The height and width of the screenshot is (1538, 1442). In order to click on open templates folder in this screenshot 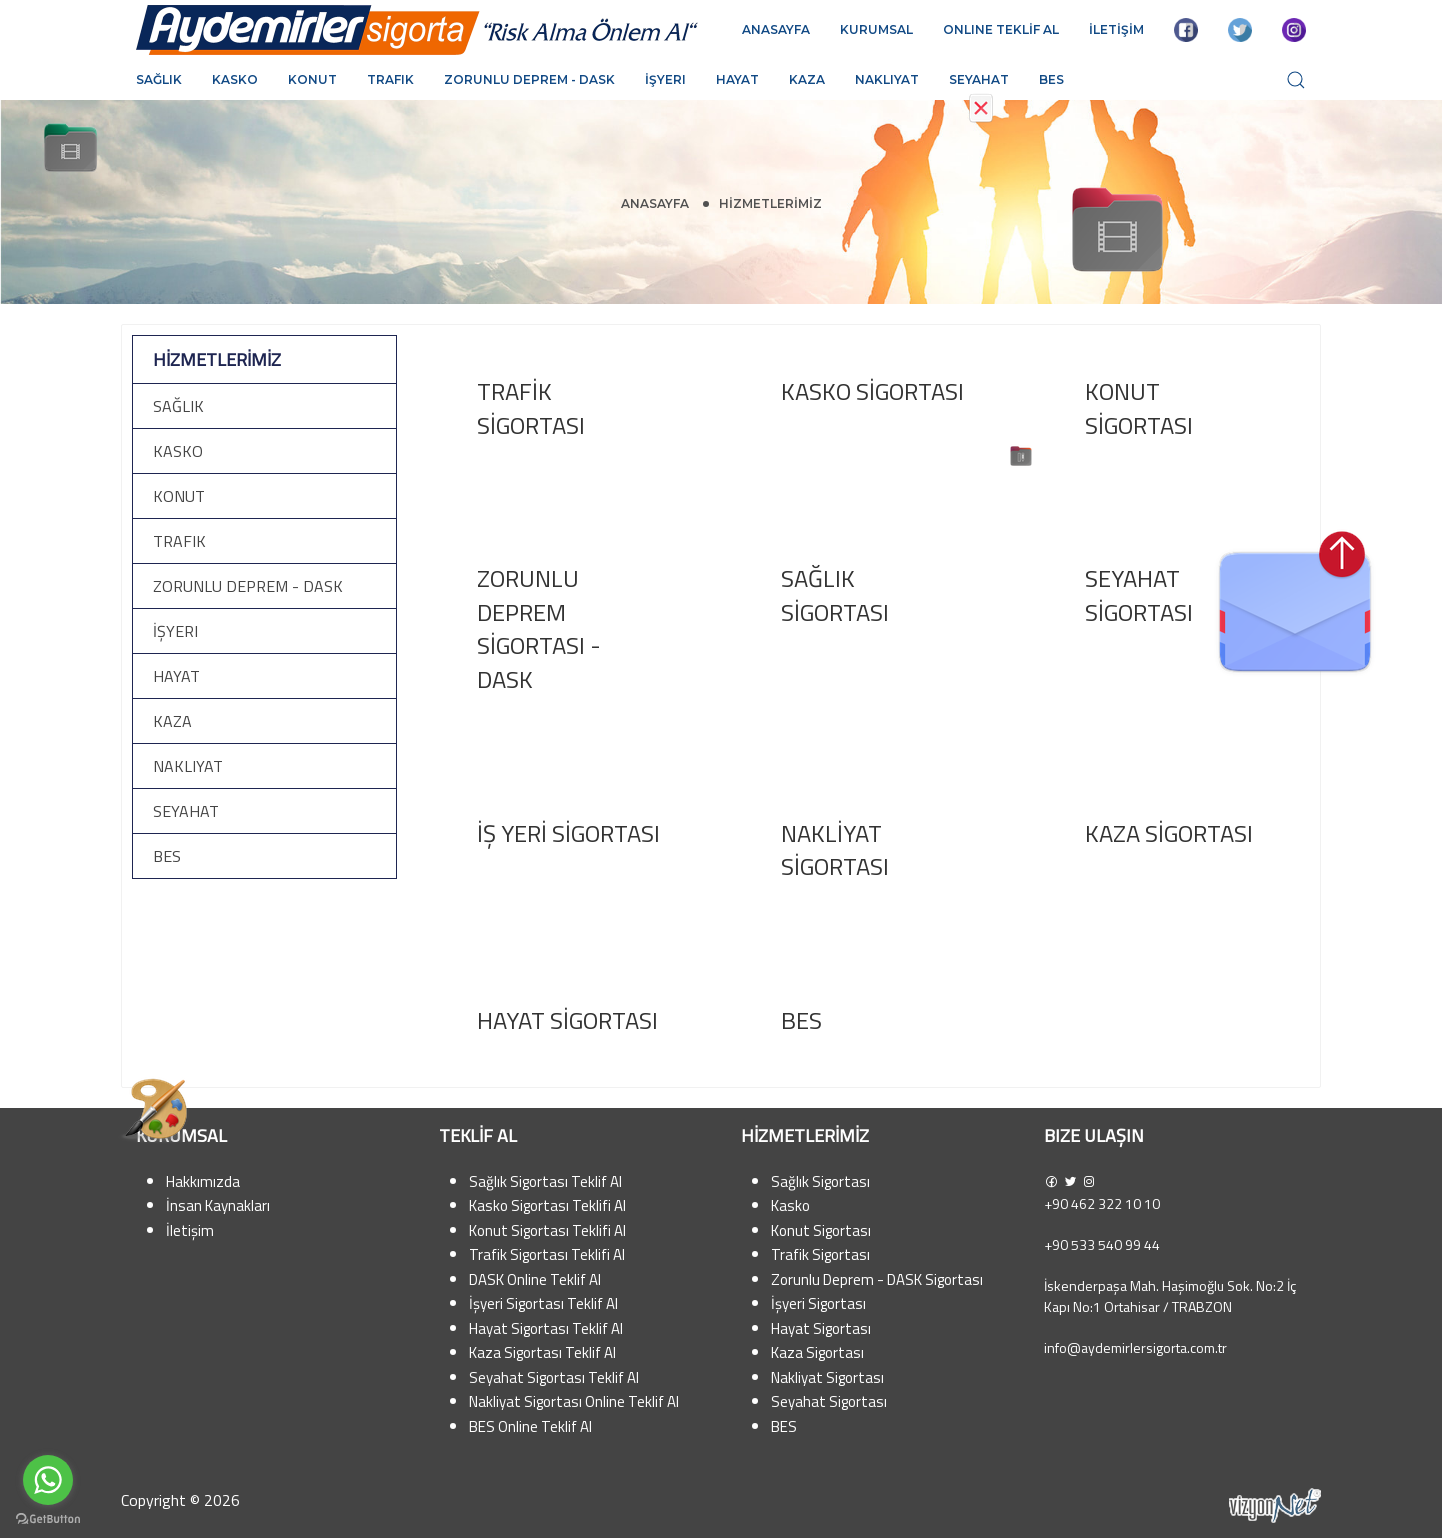, I will do `click(1021, 456)`.